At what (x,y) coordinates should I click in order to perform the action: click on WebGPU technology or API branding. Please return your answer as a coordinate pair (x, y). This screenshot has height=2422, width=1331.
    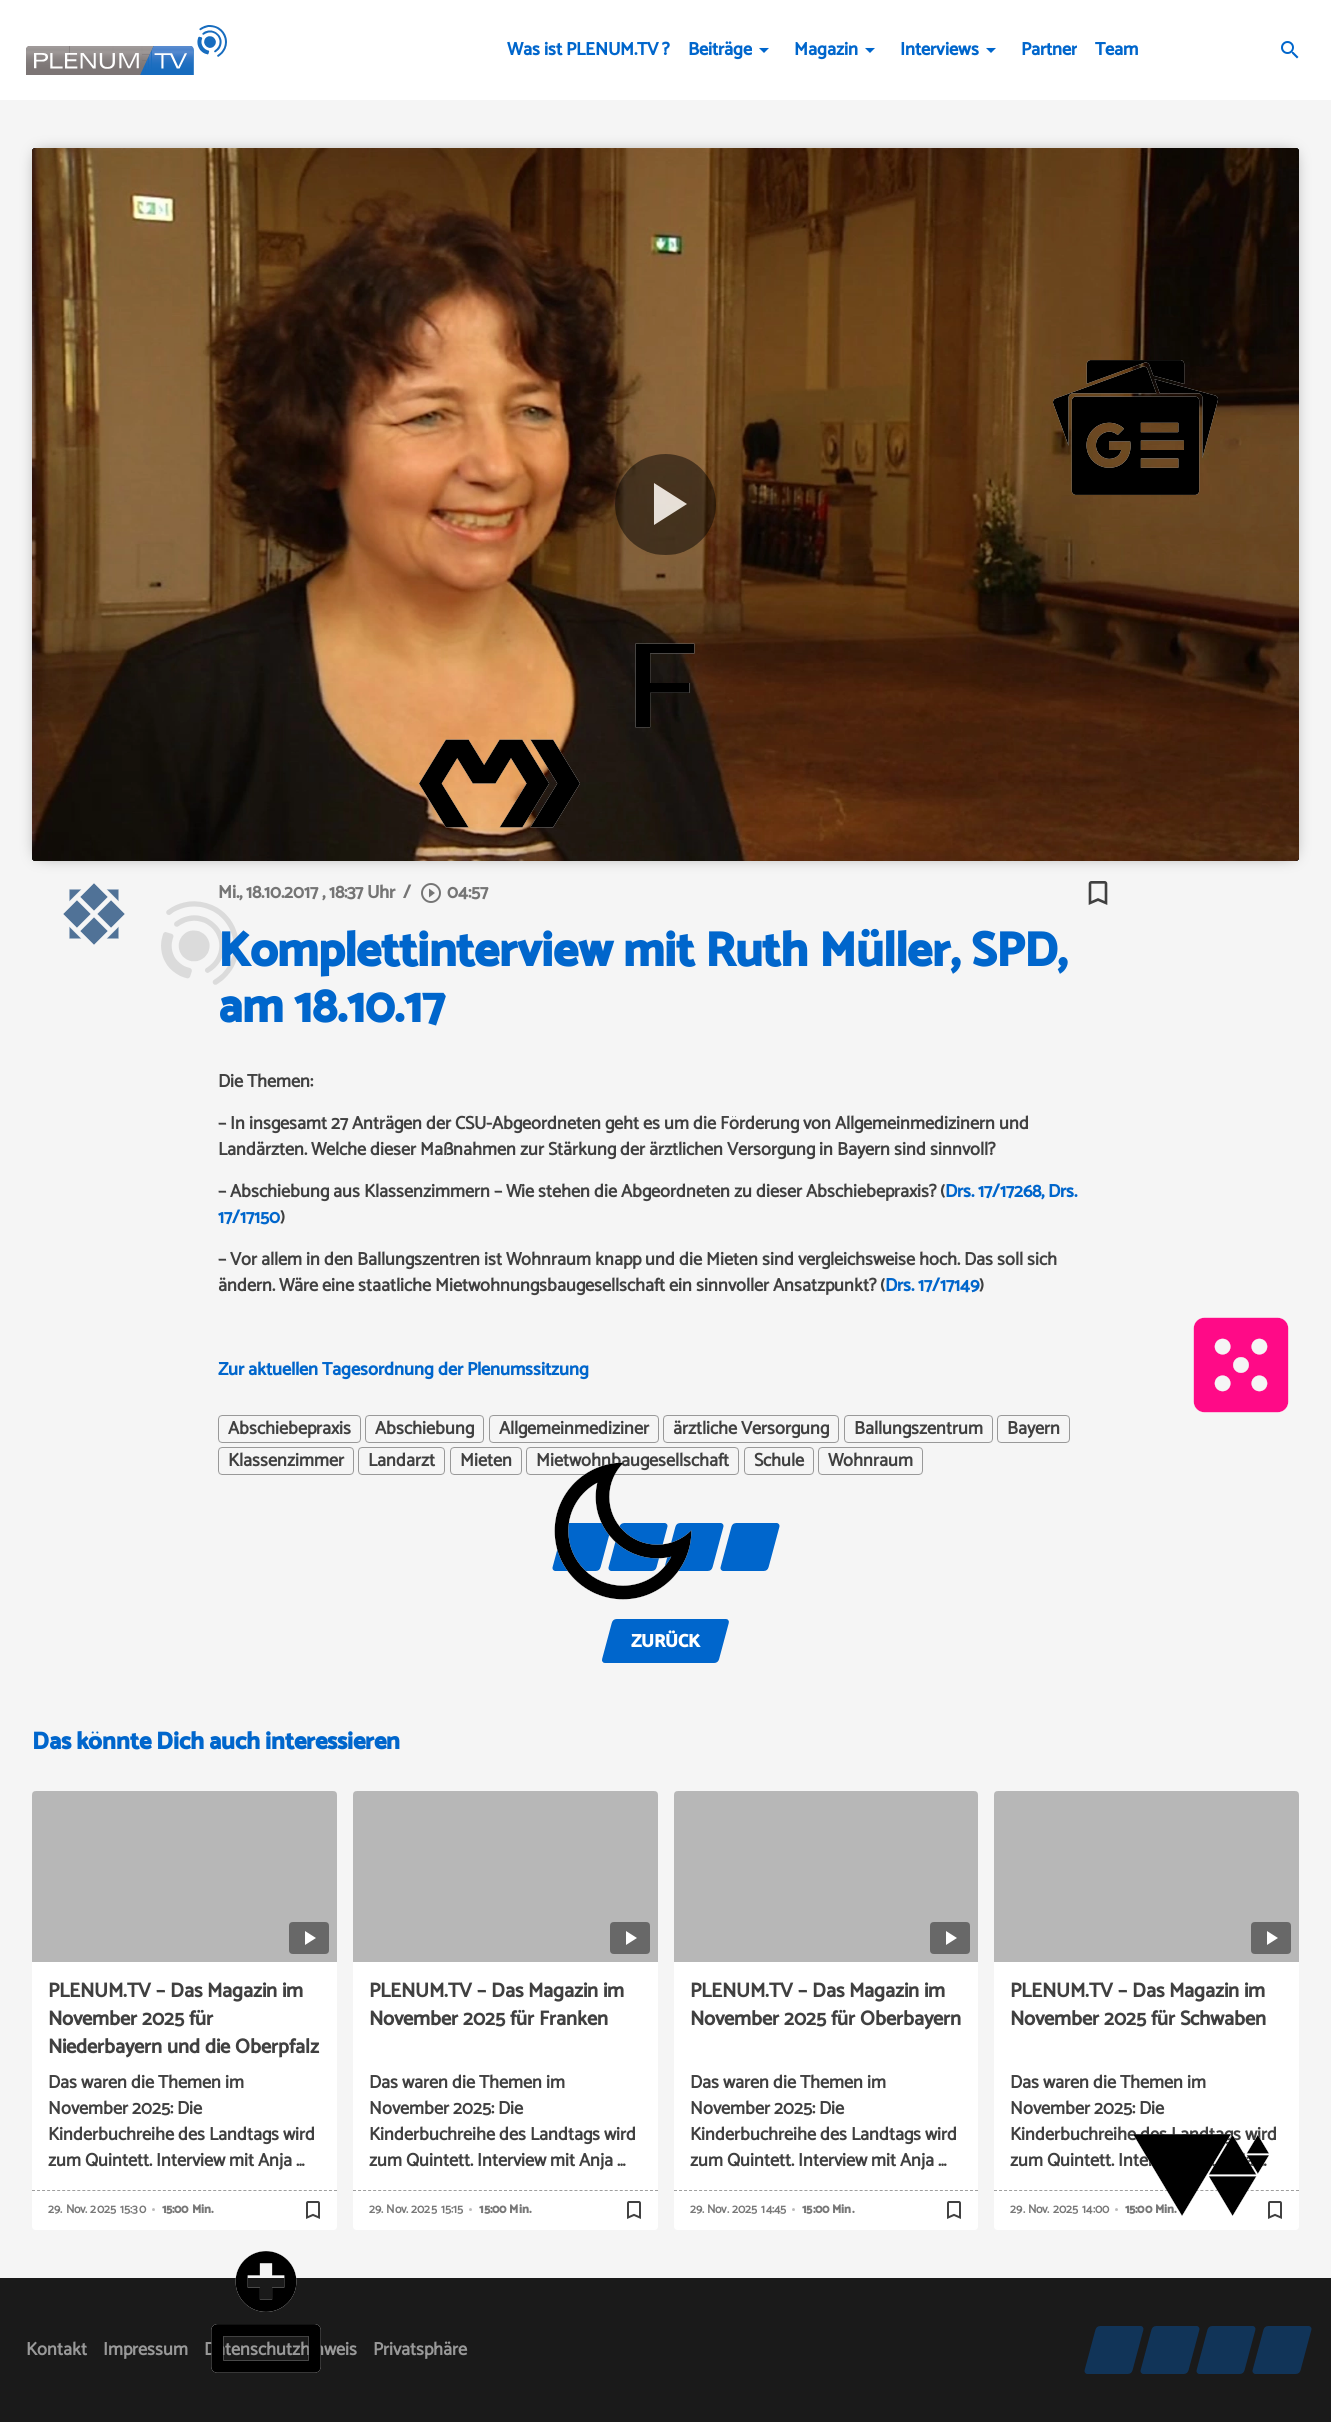
    Looking at the image, I should click on (1201, 2175).